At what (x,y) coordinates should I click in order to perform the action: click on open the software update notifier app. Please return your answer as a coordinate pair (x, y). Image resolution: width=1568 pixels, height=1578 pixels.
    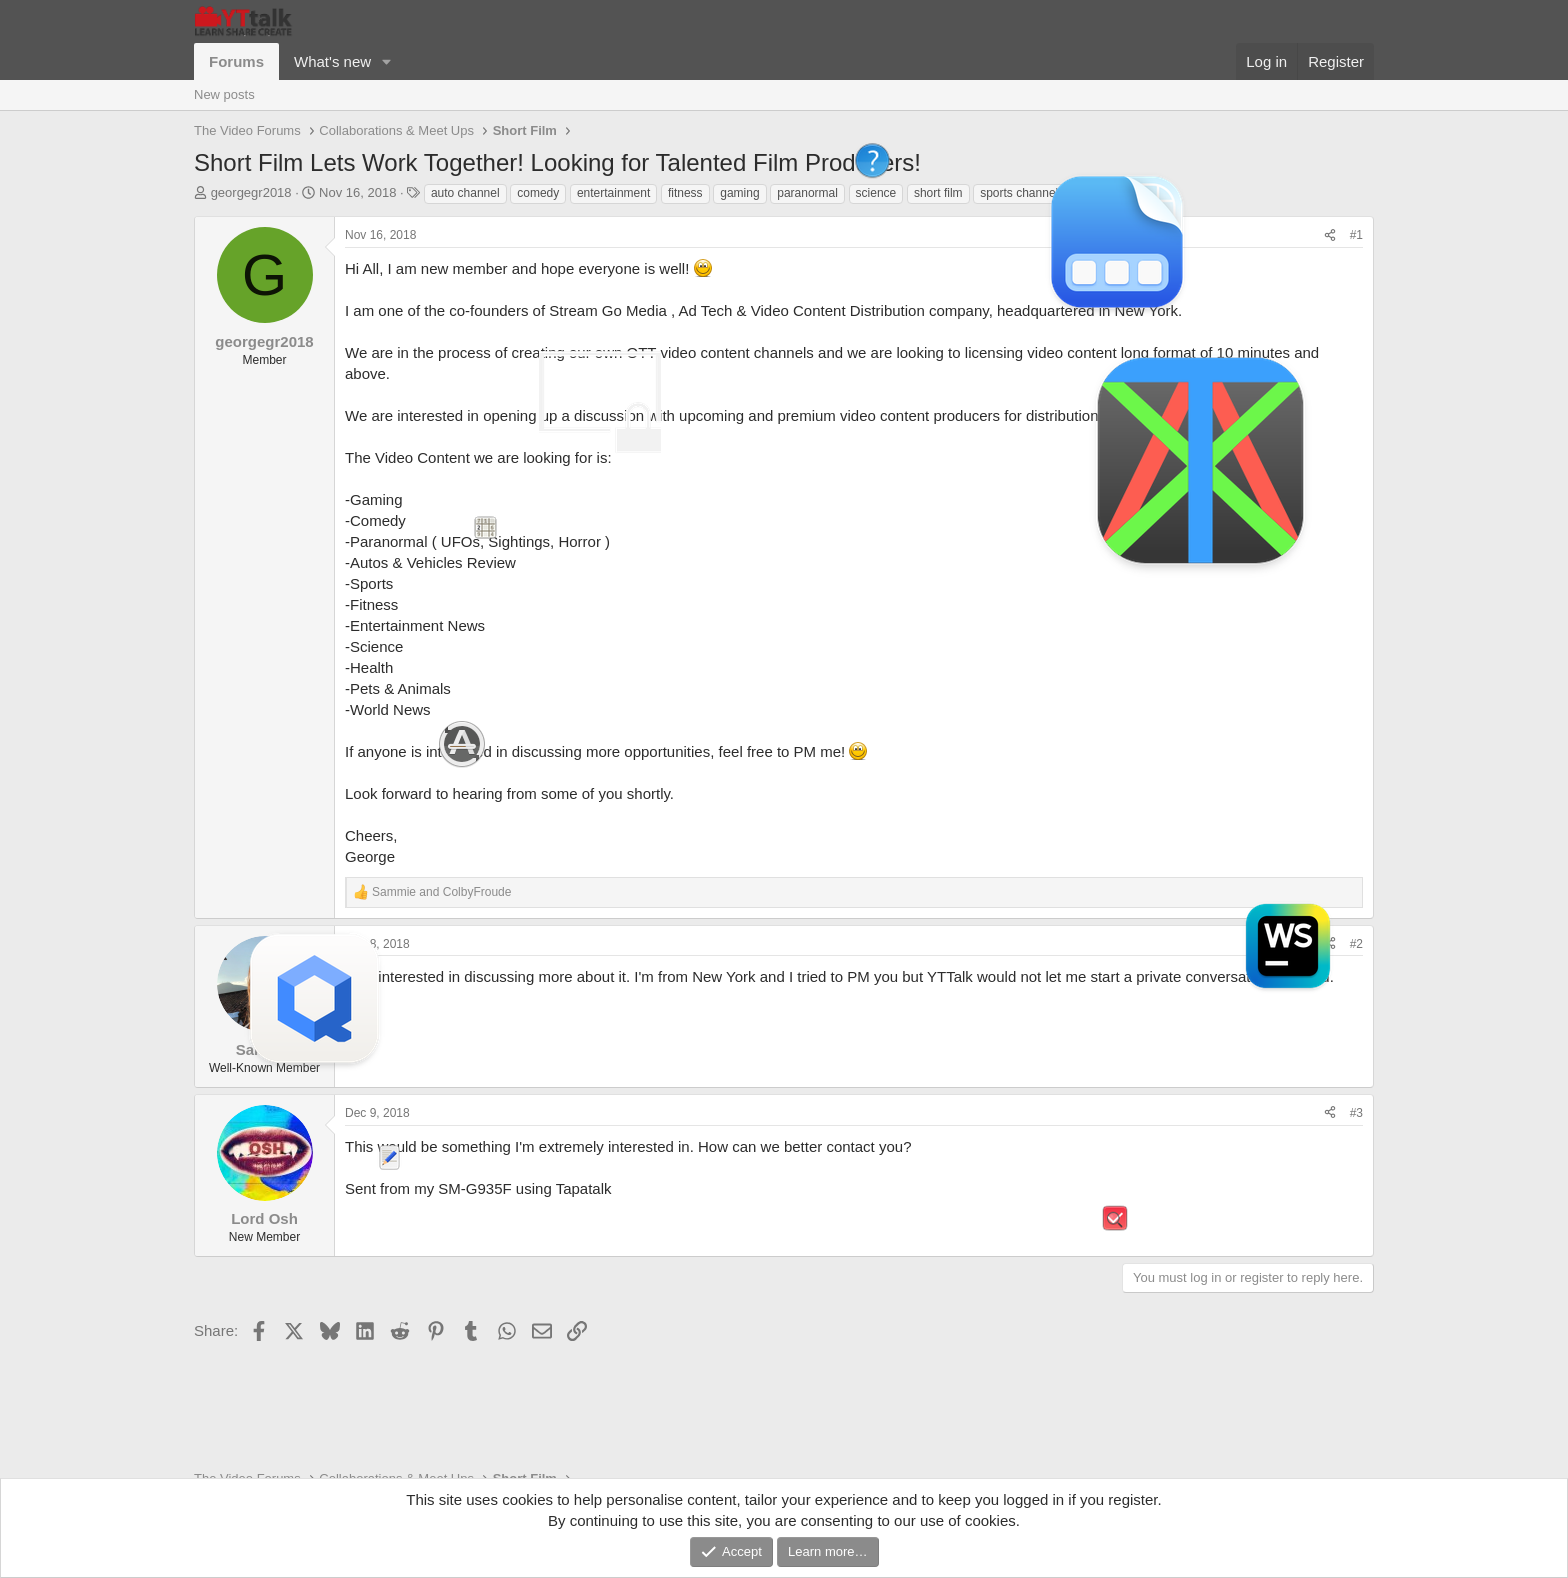
    Looking at the image, I should click on (462, 744).